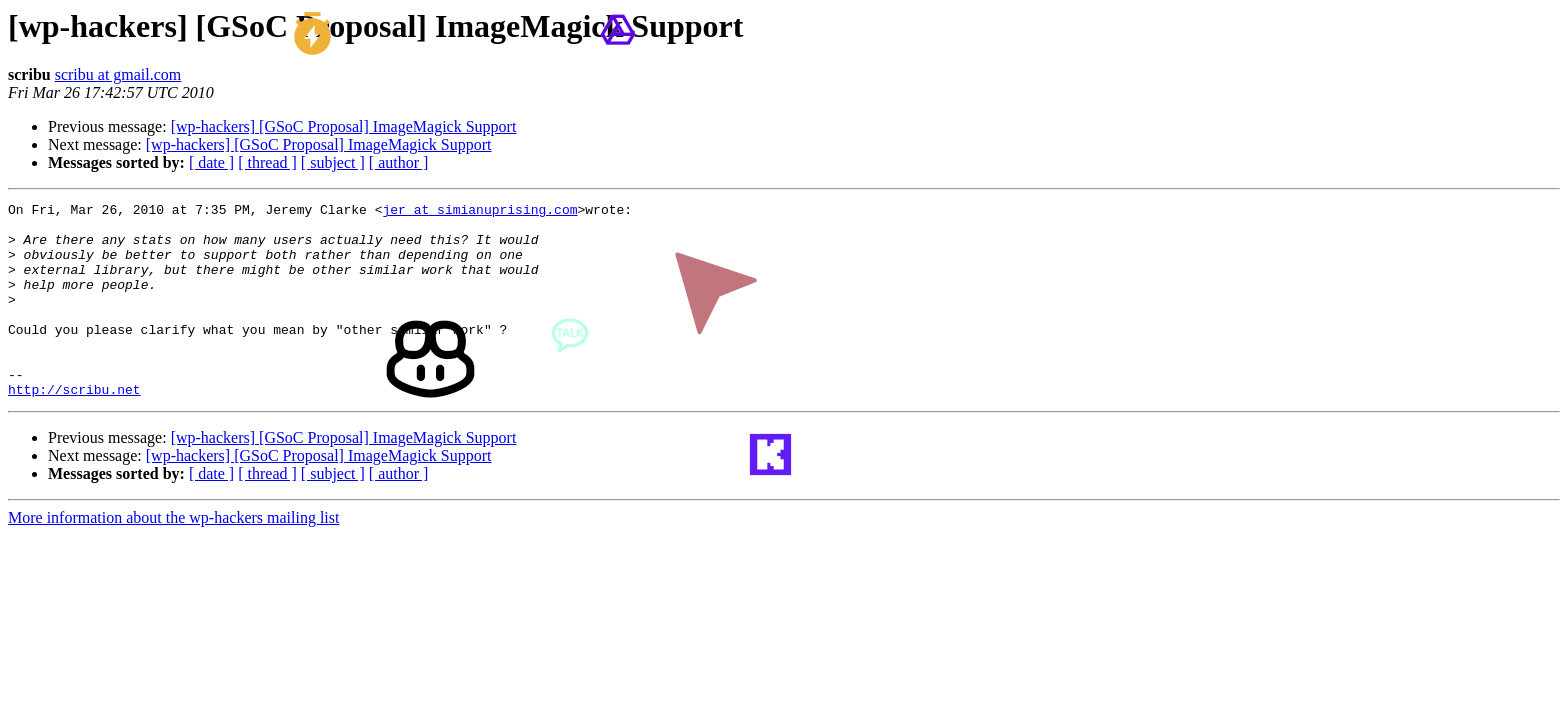  What do you see at coordinates (618, 30) in the screenshot?
I see `open Google Drive` at bounding box center [618, 30].